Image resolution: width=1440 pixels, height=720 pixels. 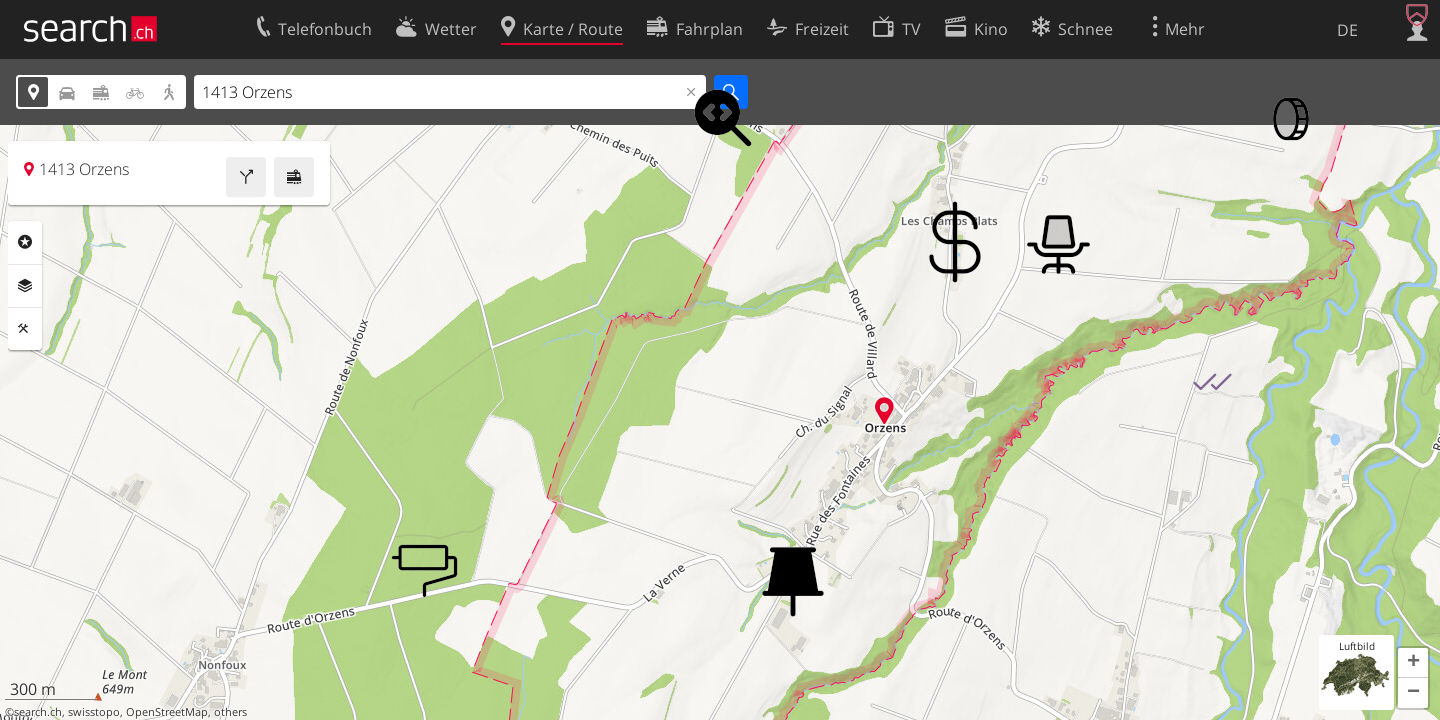 What do you see at coordinates (1212, 382) in the screenshot?
I see `indicates multiple items completed or verified` at bounding box center [1212, 382].